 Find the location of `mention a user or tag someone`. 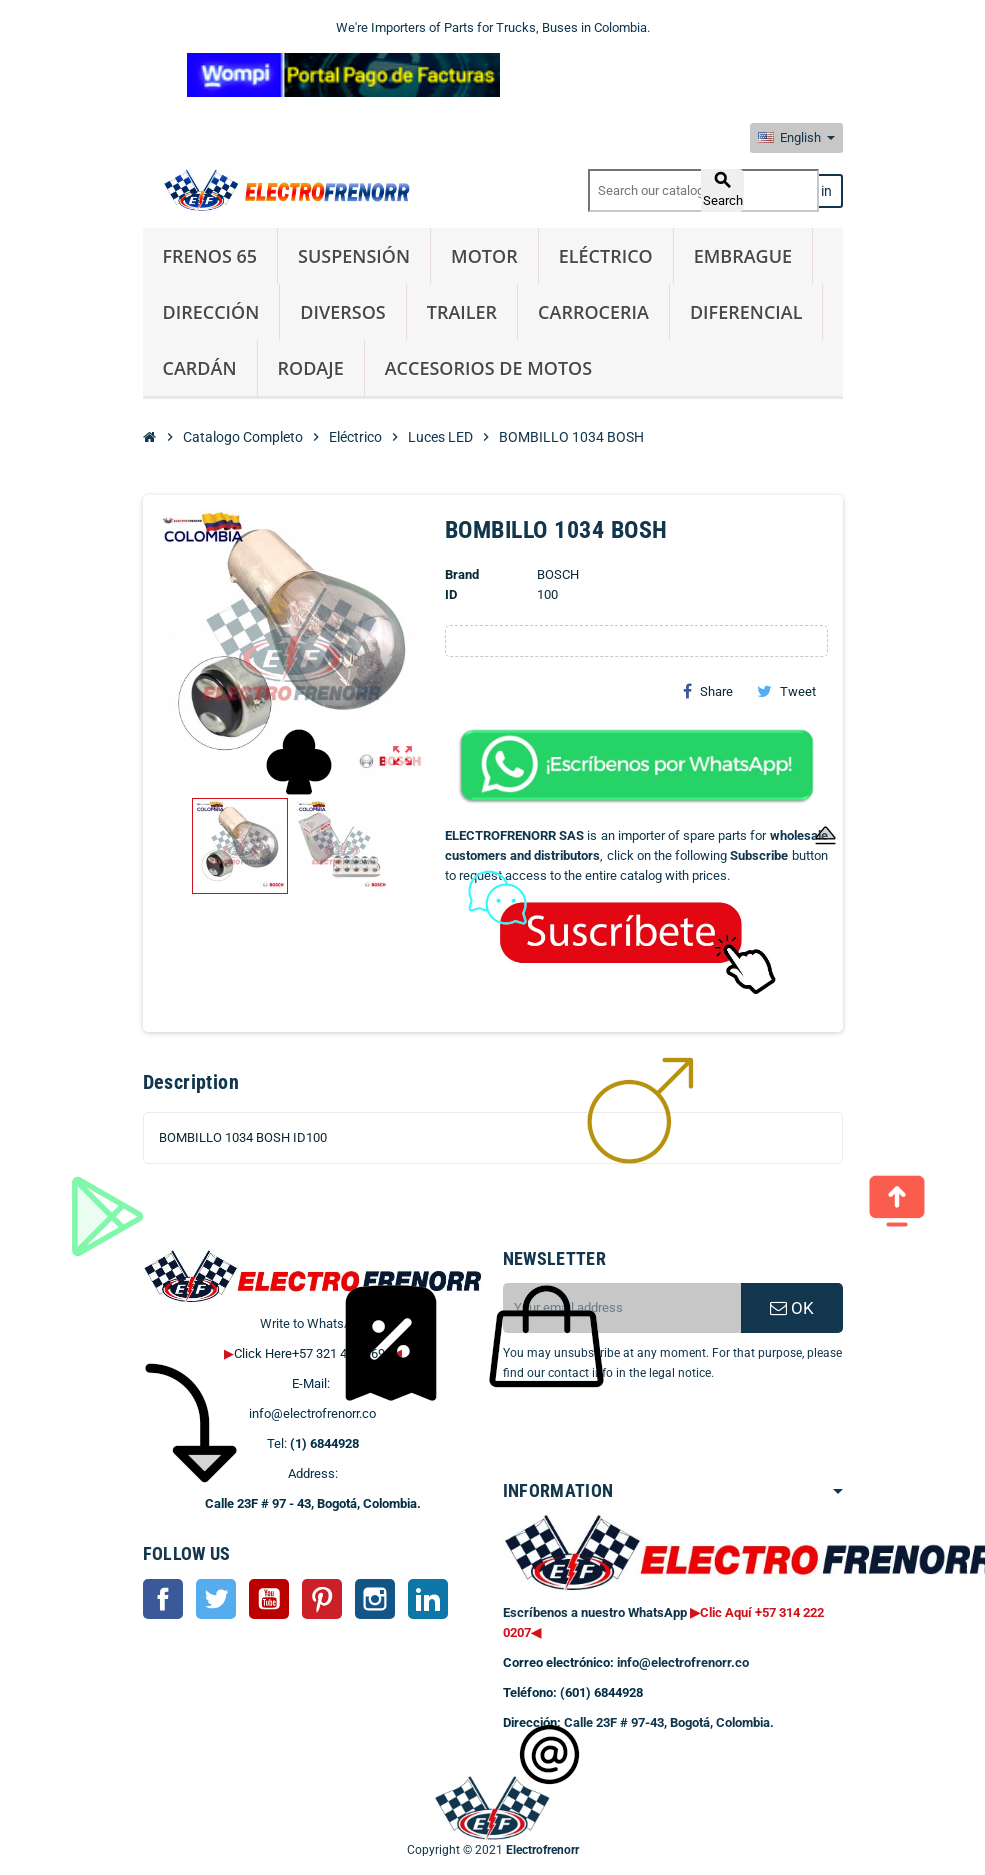

mention a user or tag someone is located at coordinates (549, 1754).